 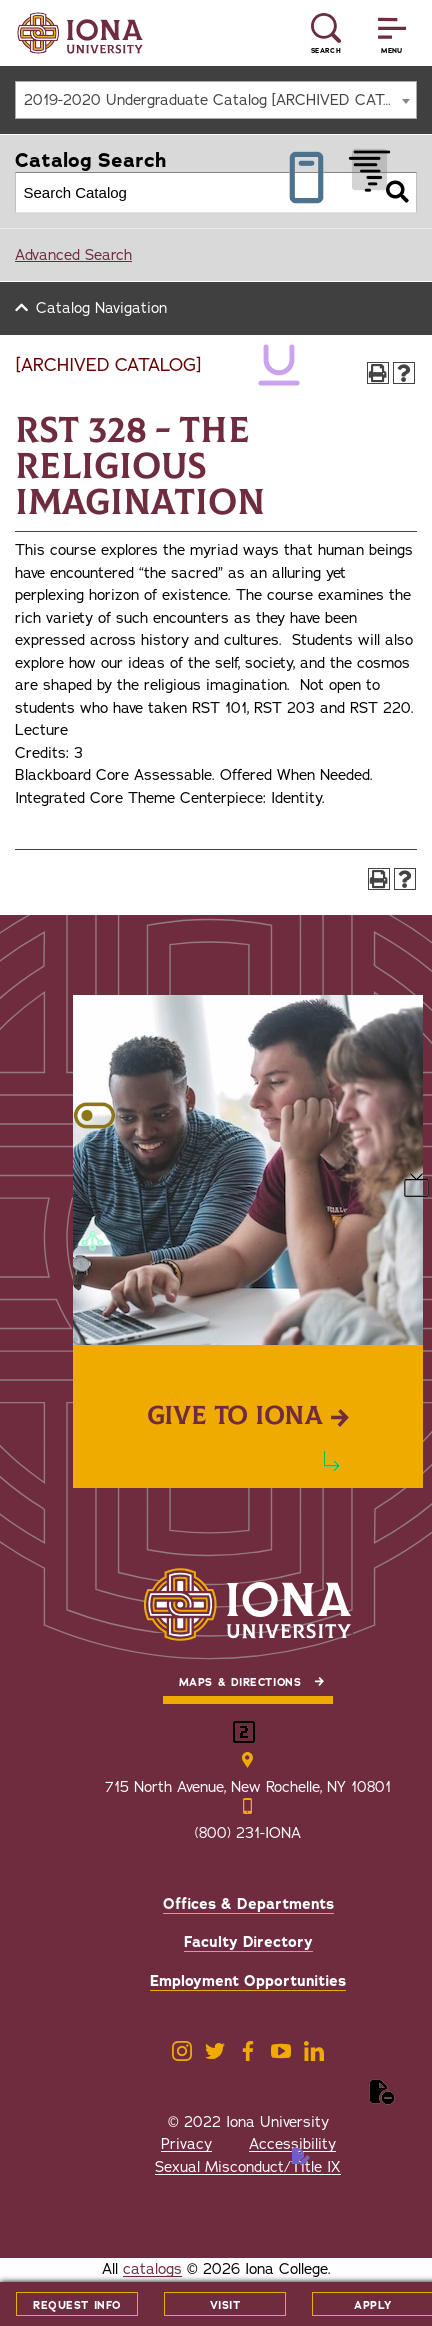 I want to click on indicates step two in a multi-step process, so click(x=244, y=1732).